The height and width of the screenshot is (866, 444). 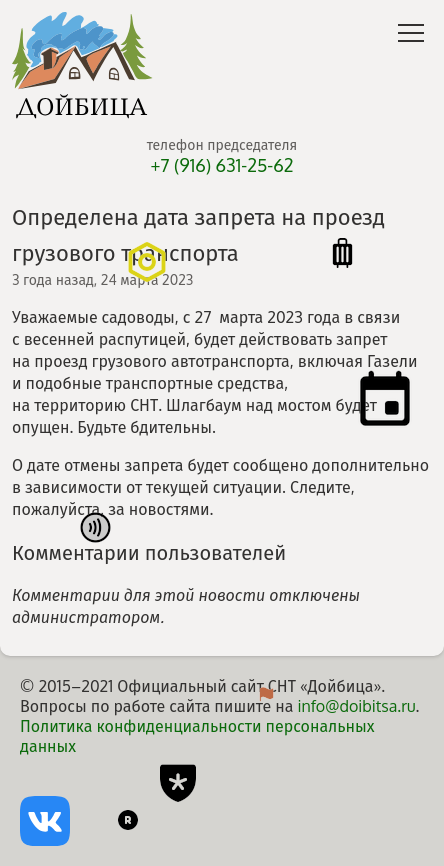 What do you see at coordinates (342, 253) in the screenshot?
I see `access travel or trip planning features` at bounding box center [342, 253].